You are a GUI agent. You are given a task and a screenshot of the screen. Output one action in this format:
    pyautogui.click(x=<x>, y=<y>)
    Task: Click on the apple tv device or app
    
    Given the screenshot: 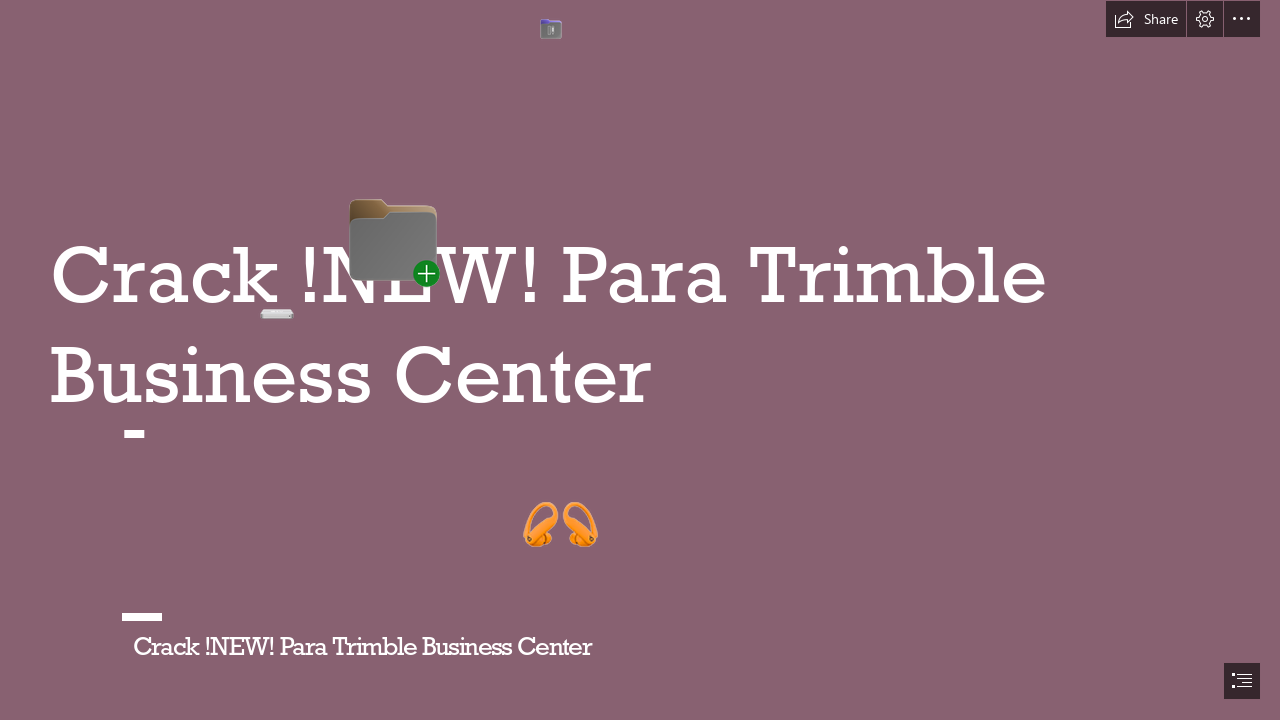 What is the action you would take?
    pyautogui.click(x=277, y=309)
    